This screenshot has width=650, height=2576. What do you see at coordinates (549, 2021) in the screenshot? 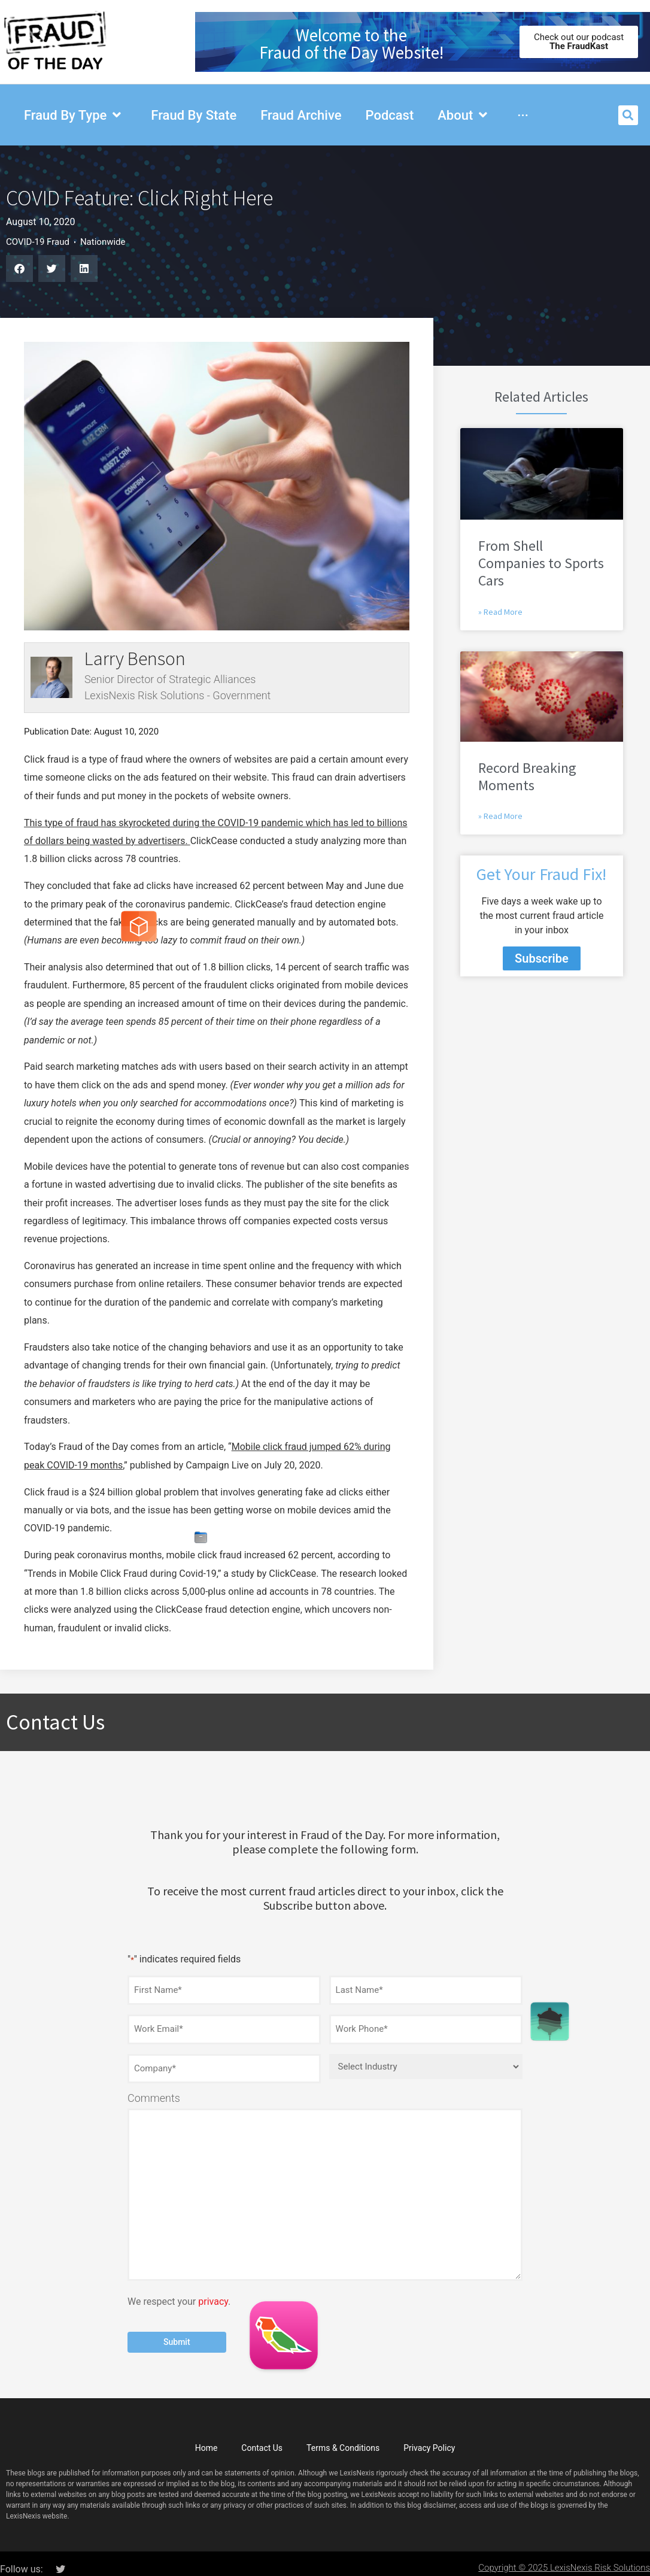
I see `launch the minesweeper game` at bounding box center [549, 2021].